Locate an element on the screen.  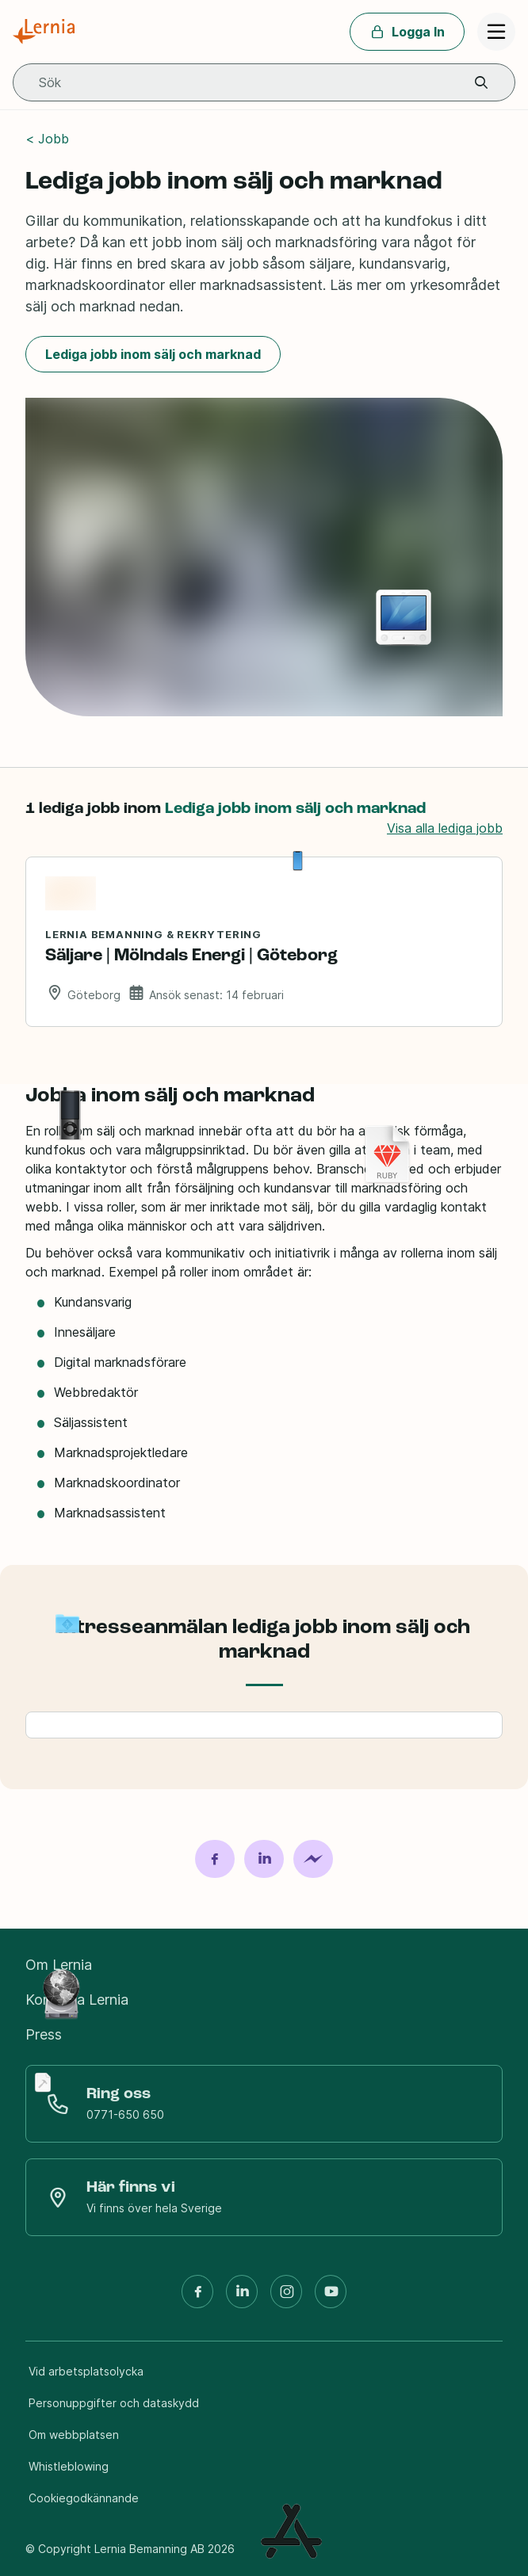
a makefile used for building or compiling software is located at coordinates (43, 2082).